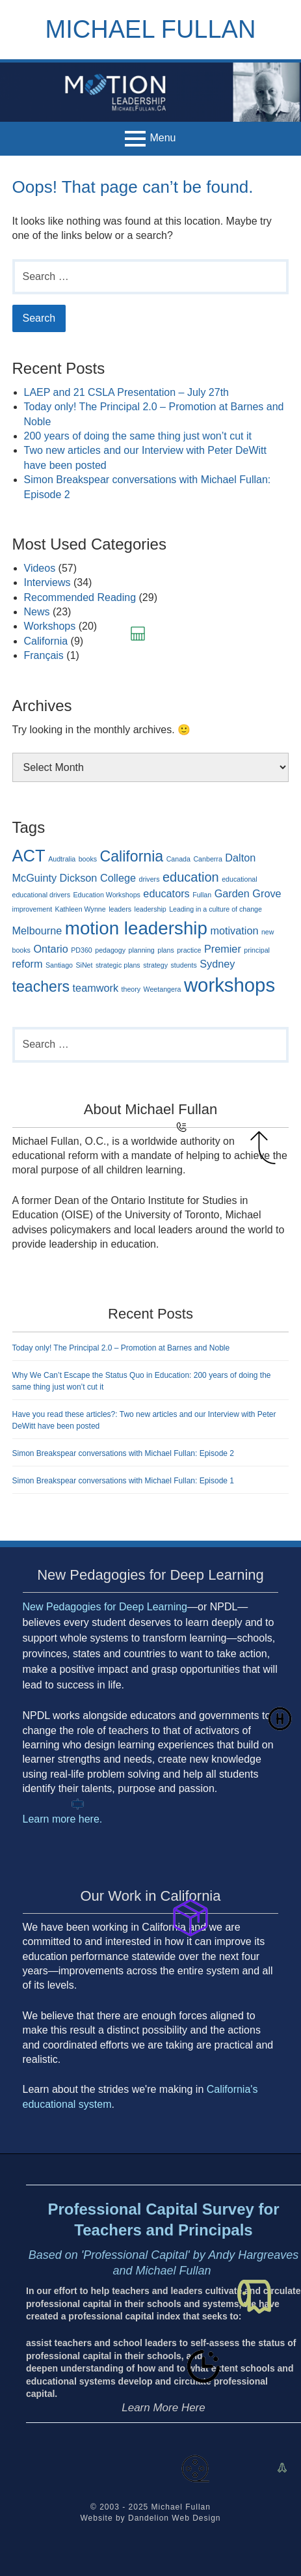  Describe the element at coordinates (254, 2297) in the screenshot. I see `indicates restroom or bathroom location` at that location.